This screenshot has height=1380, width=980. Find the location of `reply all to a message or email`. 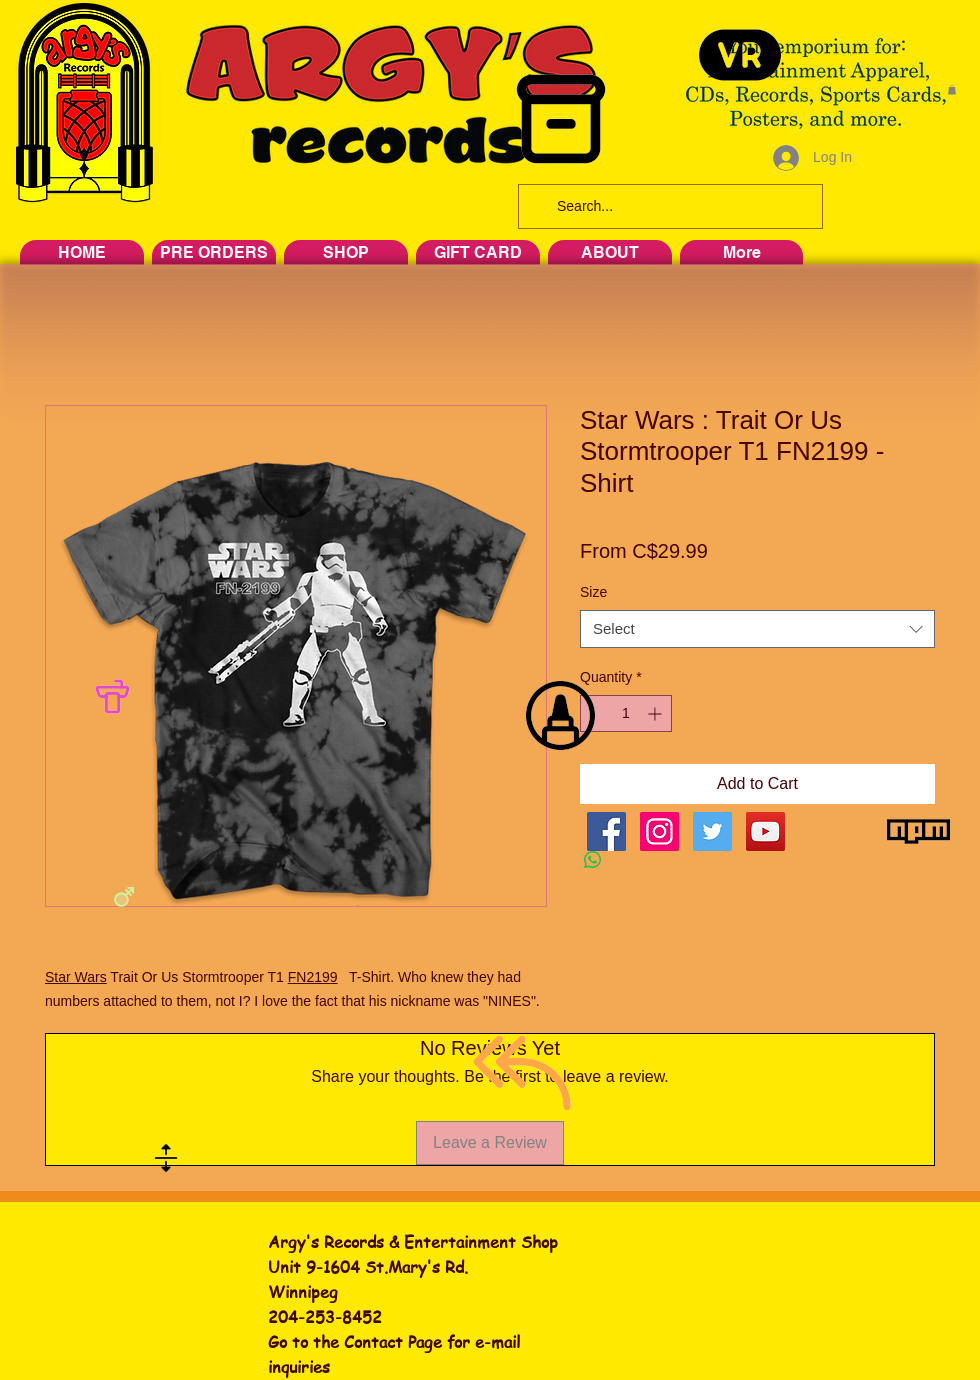

reply all to a message or email is located at coordinates (522, 1073).